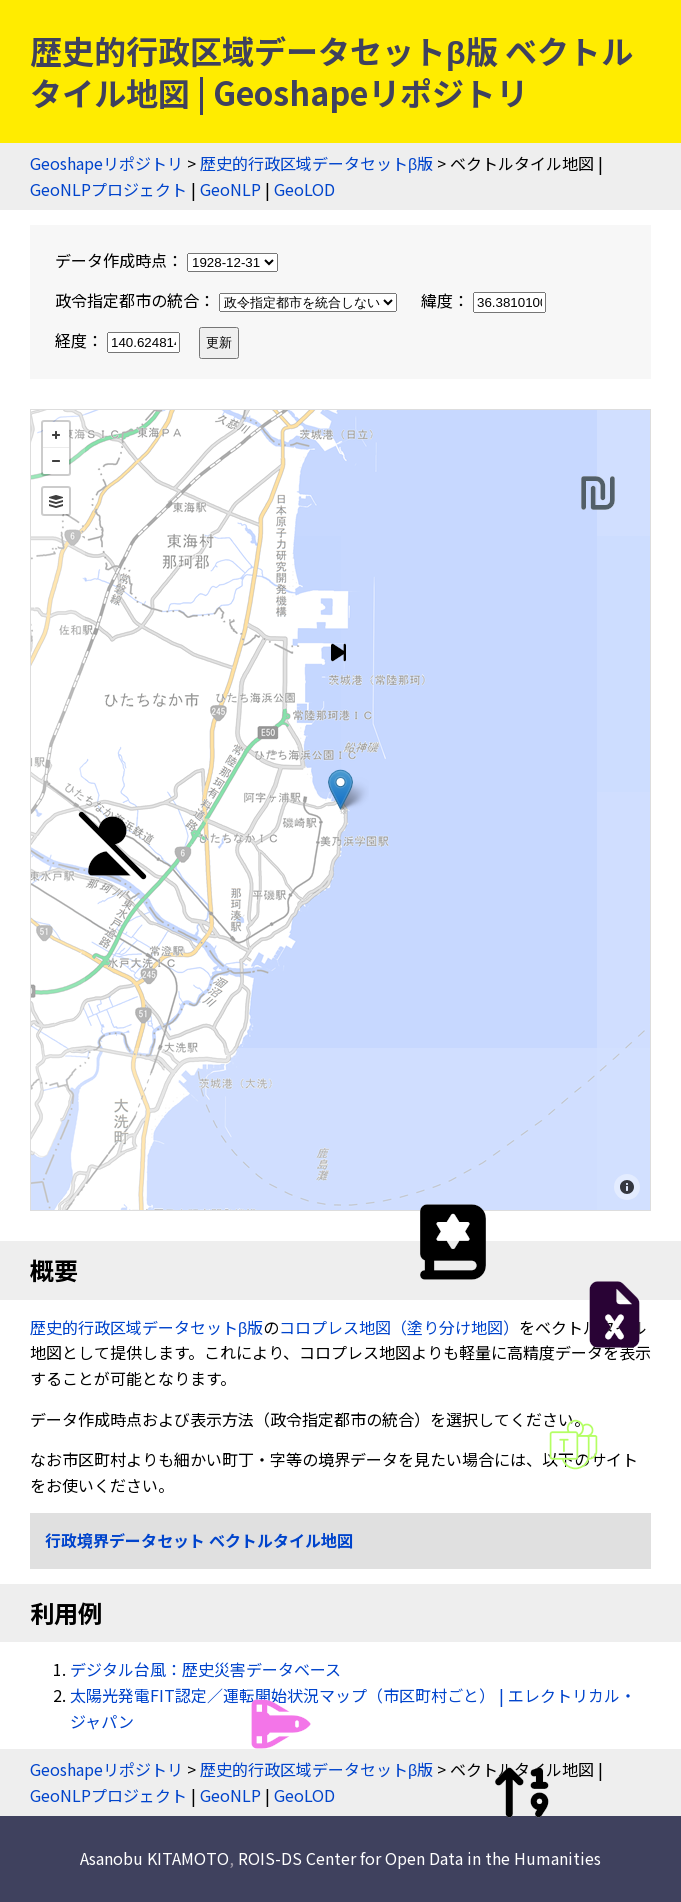 The width and height of the screenshot is (681, 1902). What do you see at coordinates (453, 1242) in the screenshot?
I see `access Jewish religious texts` at bounding box center [453, 1242].